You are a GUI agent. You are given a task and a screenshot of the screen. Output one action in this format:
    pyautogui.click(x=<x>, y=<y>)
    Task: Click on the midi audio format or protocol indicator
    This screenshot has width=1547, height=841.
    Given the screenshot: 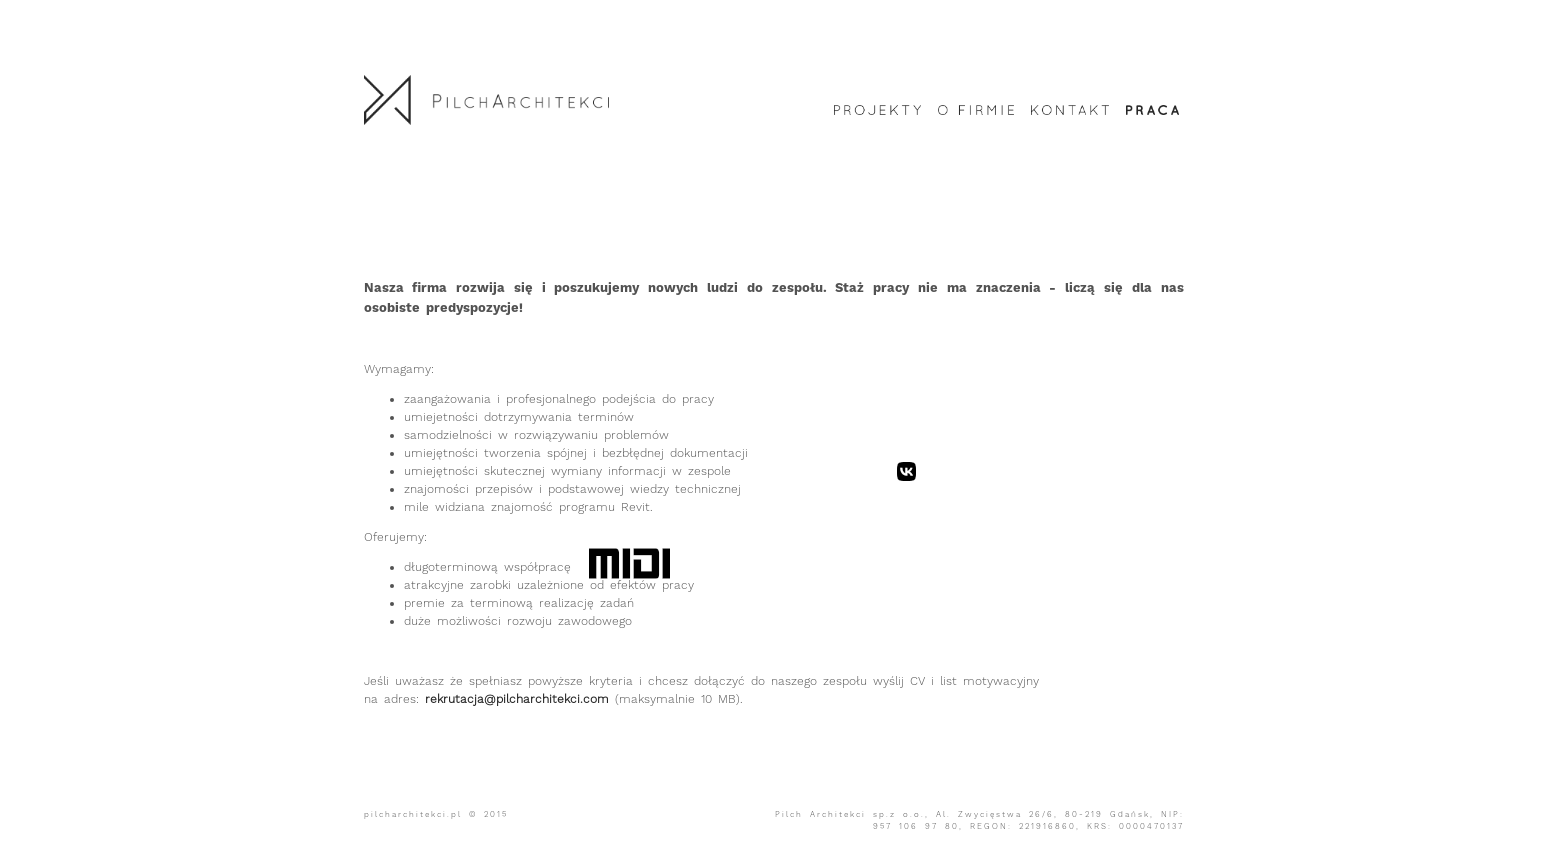 What is the action you would take?
    pyautogui.click(x=629, y=563)
    